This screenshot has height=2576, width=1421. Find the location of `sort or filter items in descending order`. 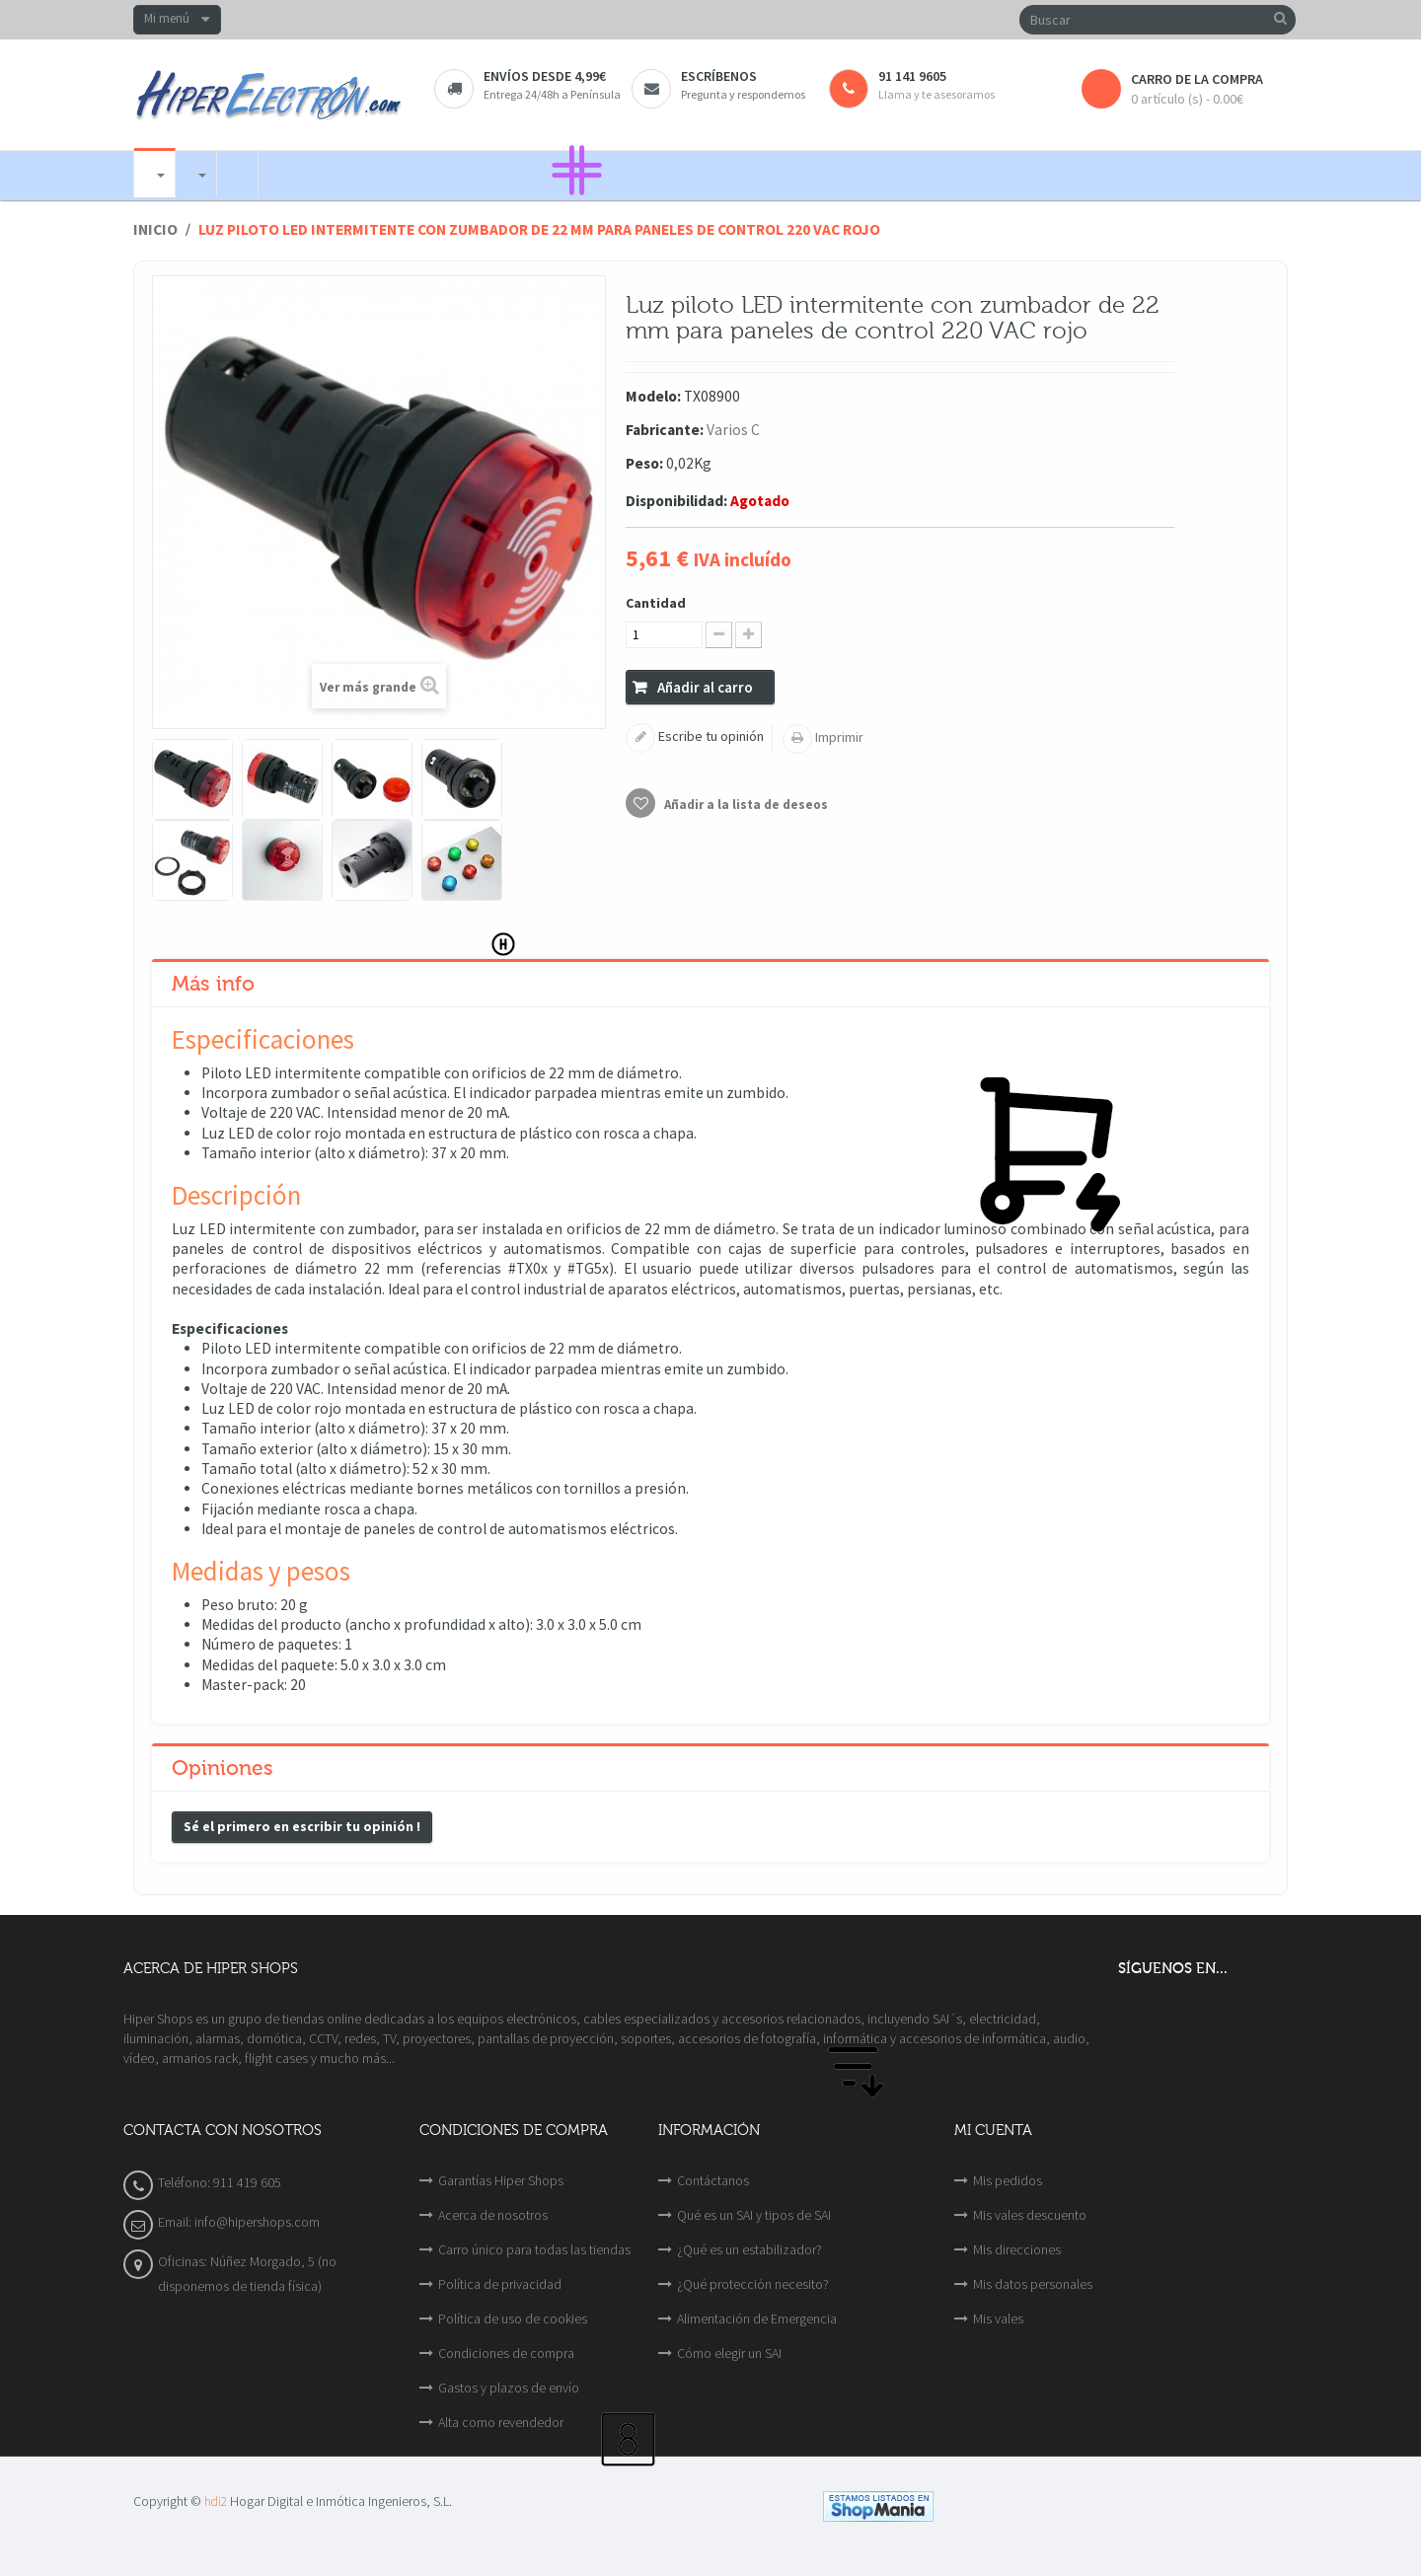

sort or filter items in descending order is located at coordinates (853, 2066).